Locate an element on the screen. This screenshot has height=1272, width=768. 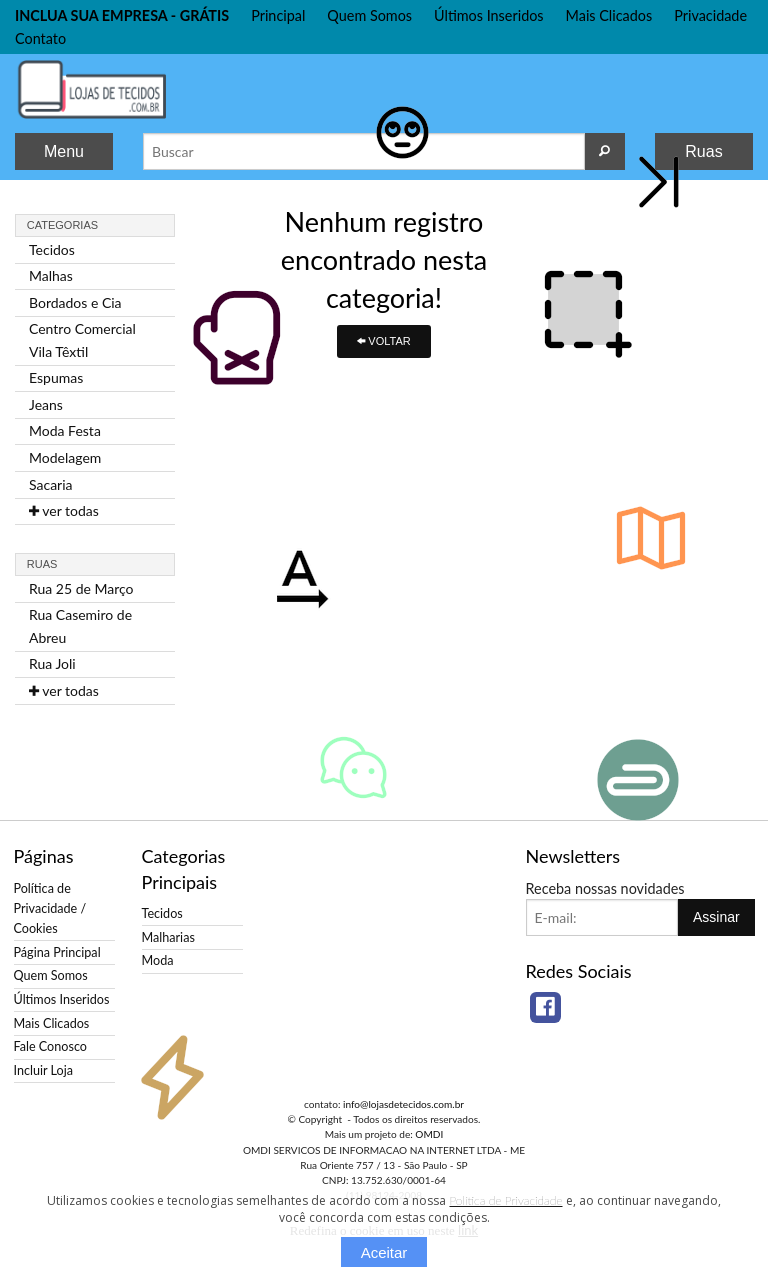
express annoyance or exasperation is located at coordinates (402, 132).